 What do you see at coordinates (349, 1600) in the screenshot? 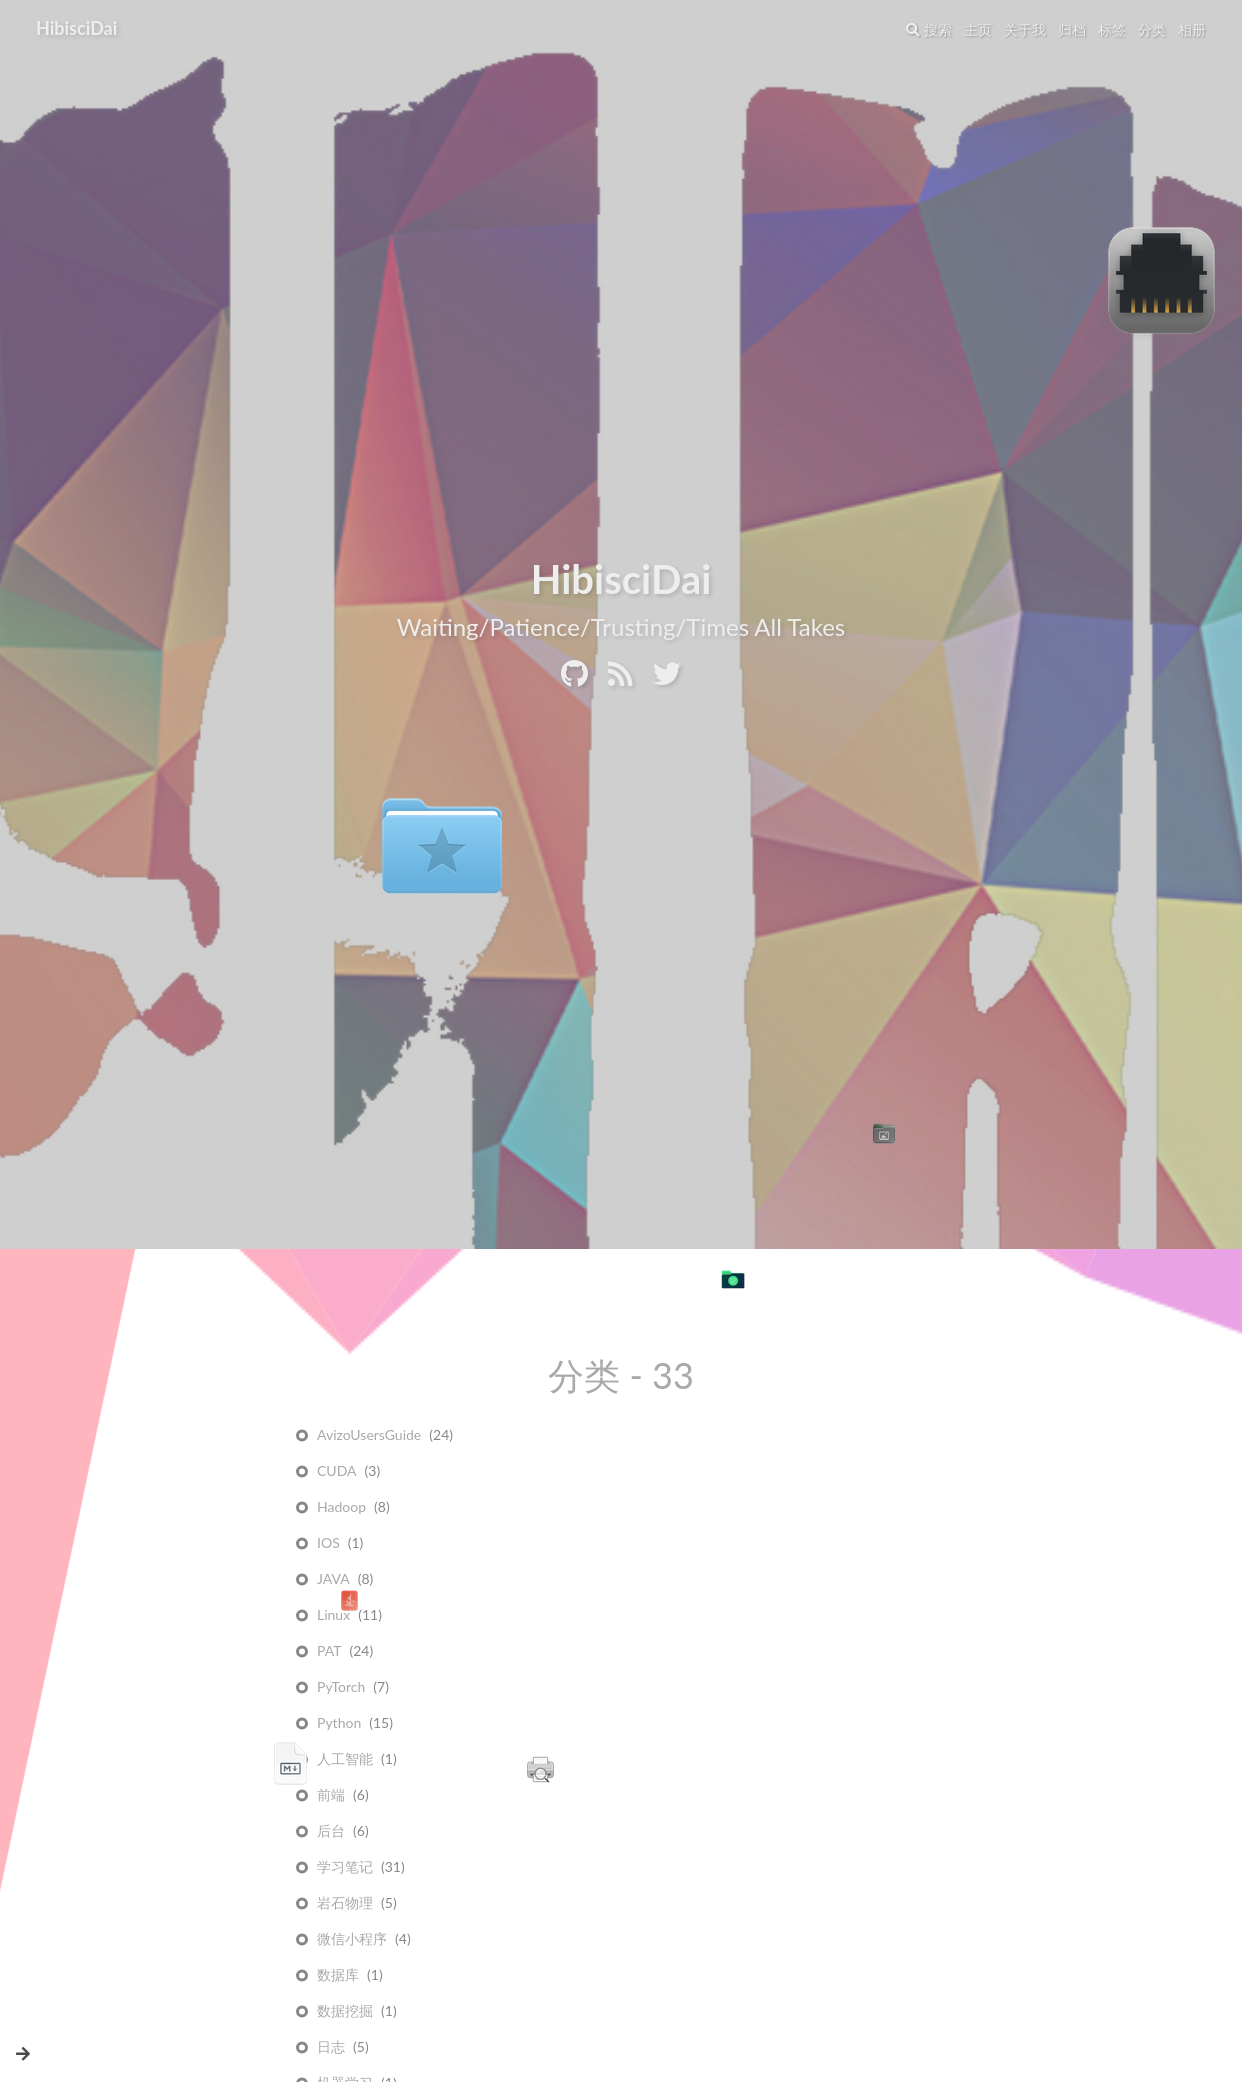
I see `a java source code file` at bounding box center [349, 1600].